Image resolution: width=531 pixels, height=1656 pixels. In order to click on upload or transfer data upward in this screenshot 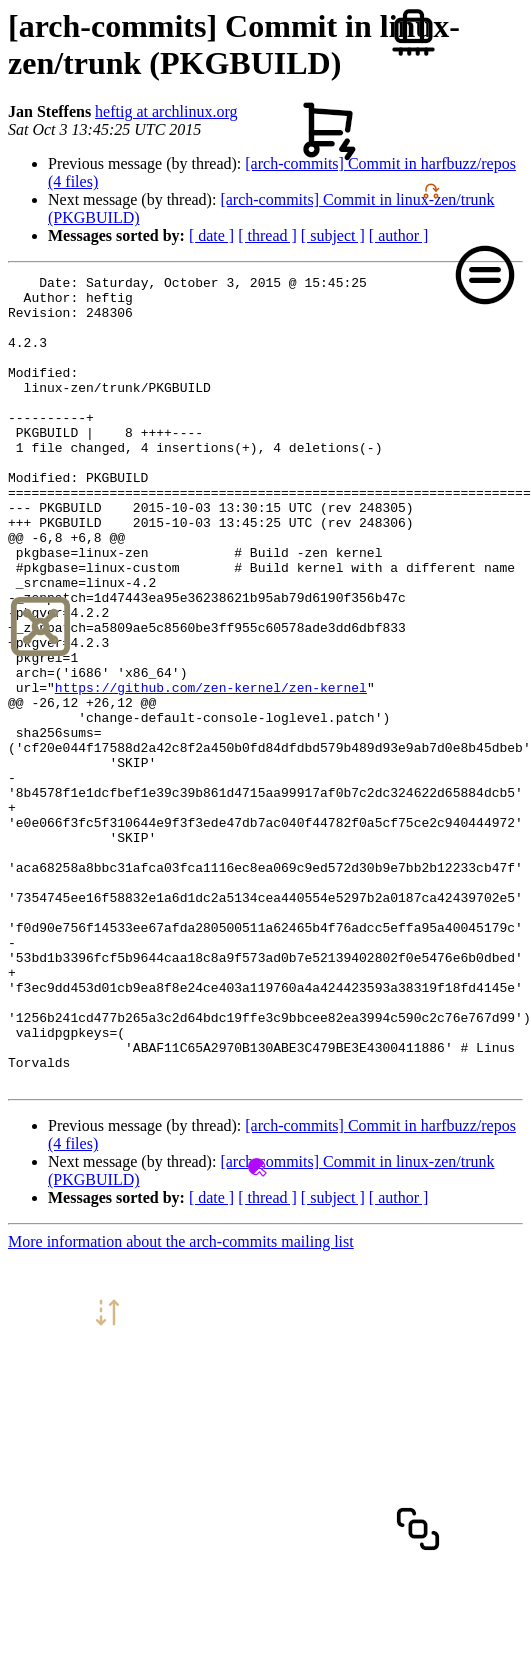, I will do `click(107, 1312)`.